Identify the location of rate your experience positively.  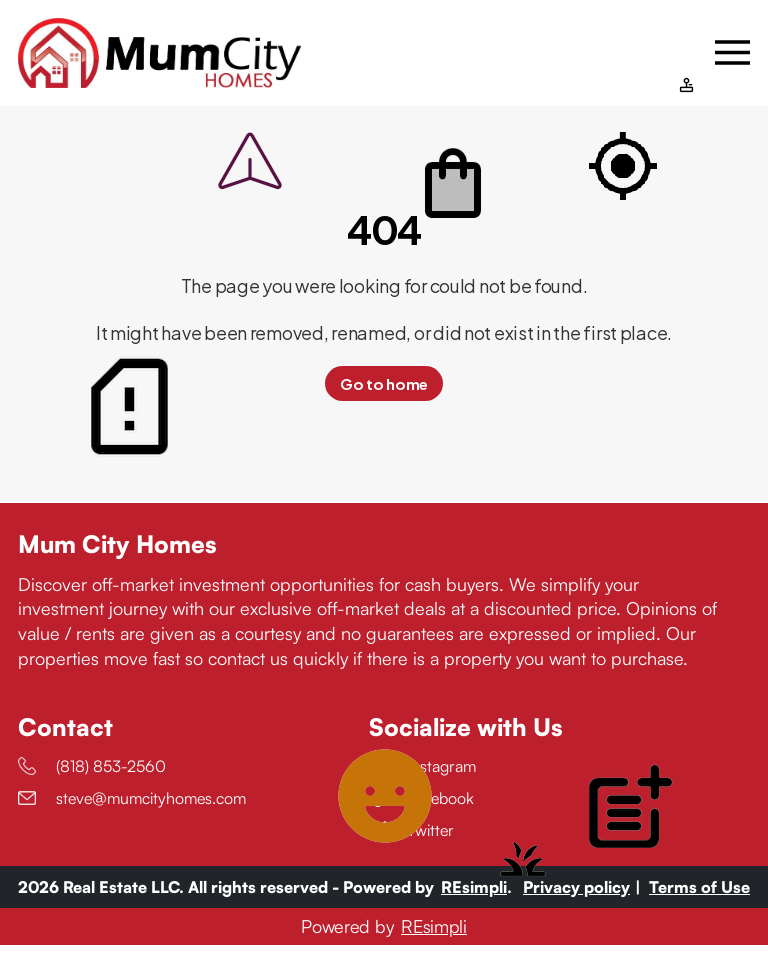
(385, 796).